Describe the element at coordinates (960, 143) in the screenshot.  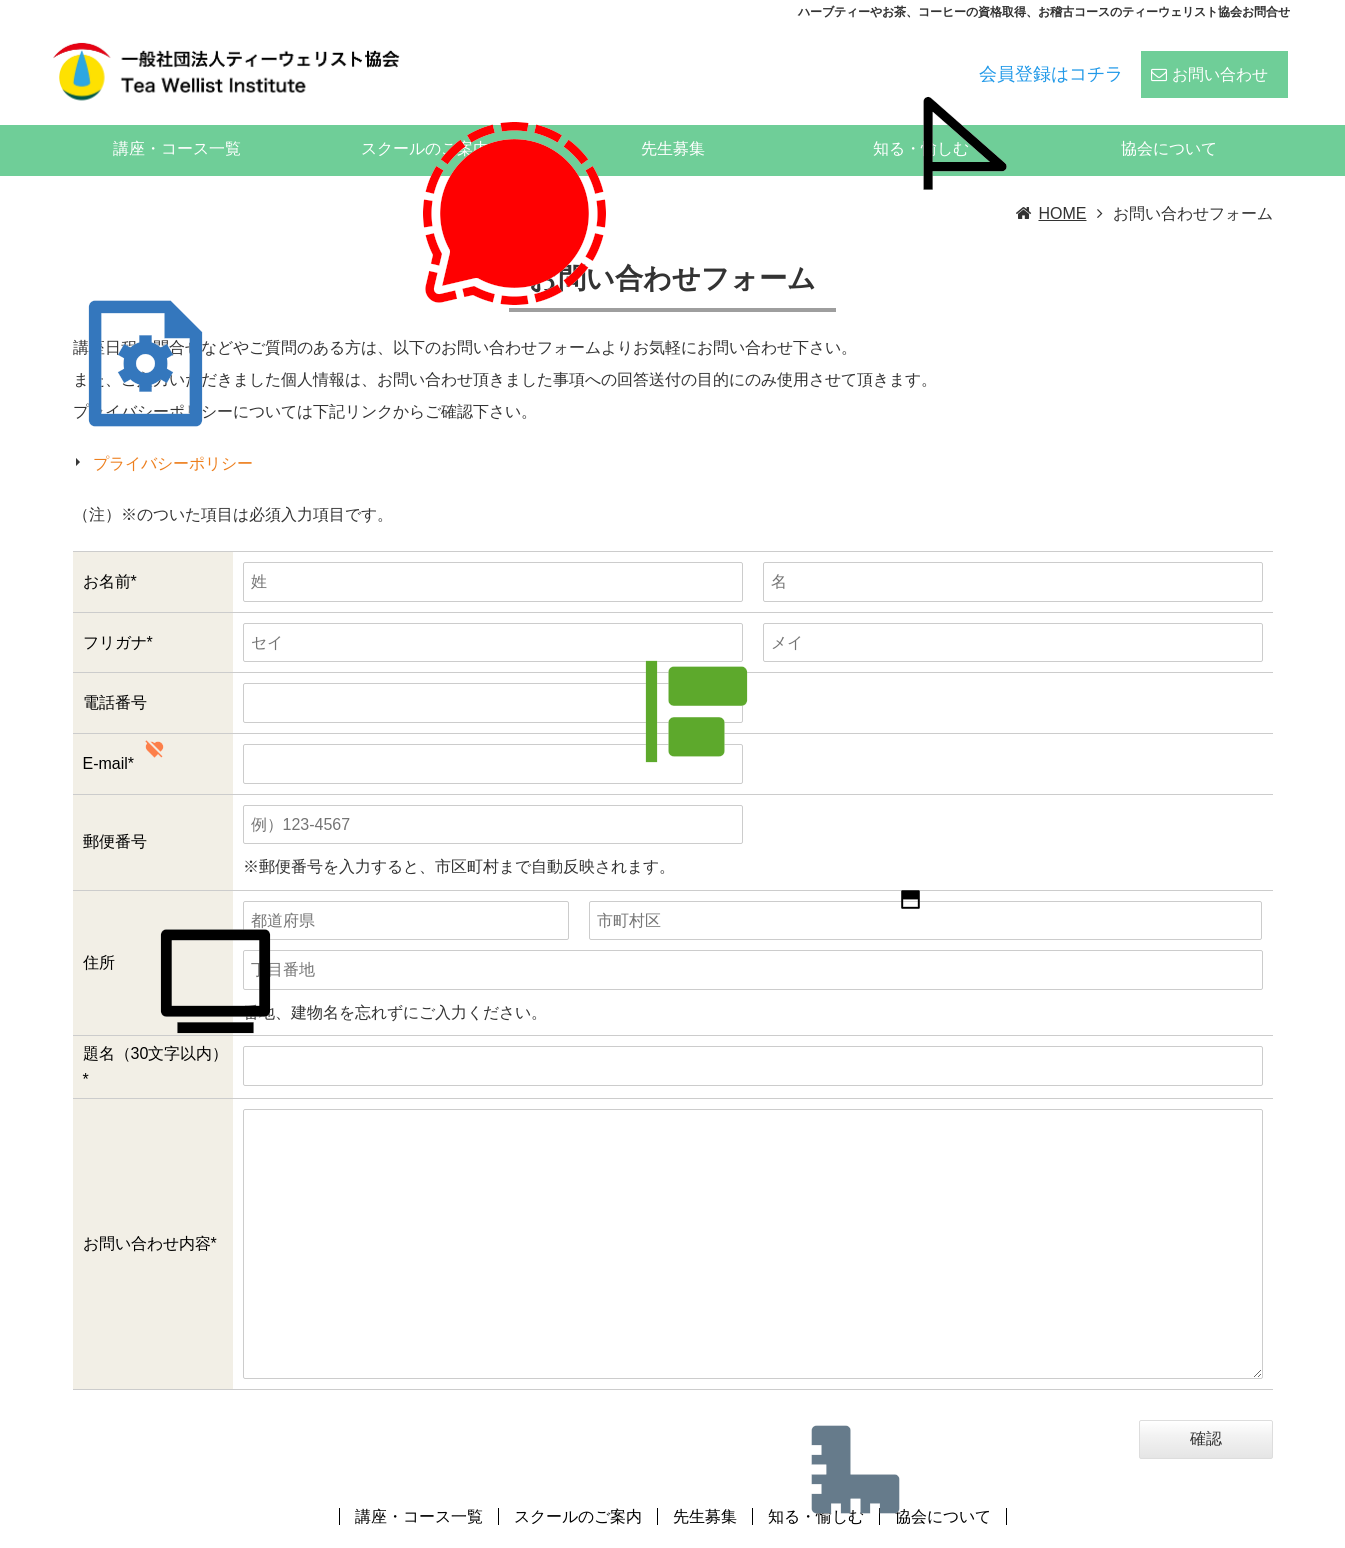
I see `flag an item for review or attention` at that location.